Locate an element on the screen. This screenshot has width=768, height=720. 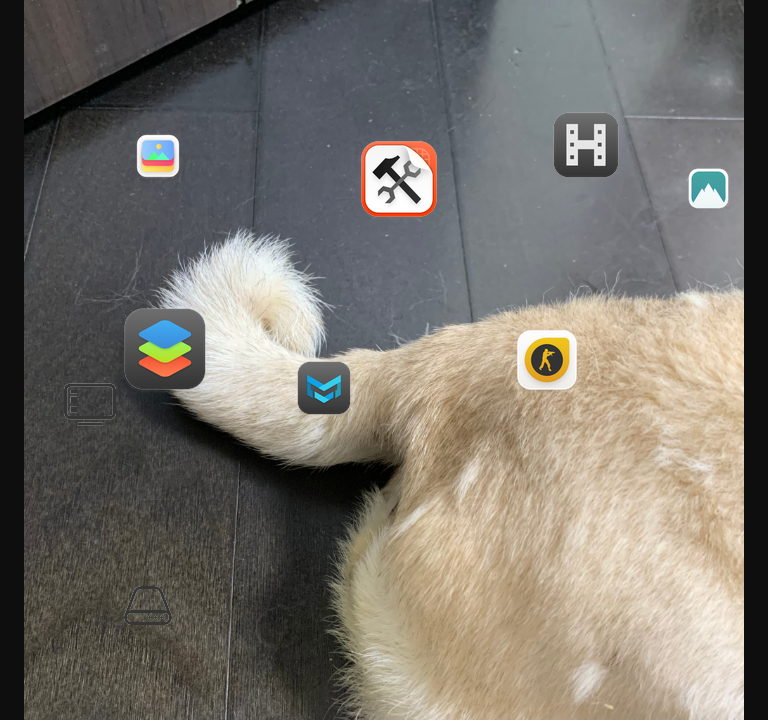
open nordpass password manager is located at coordinates (708, 188).